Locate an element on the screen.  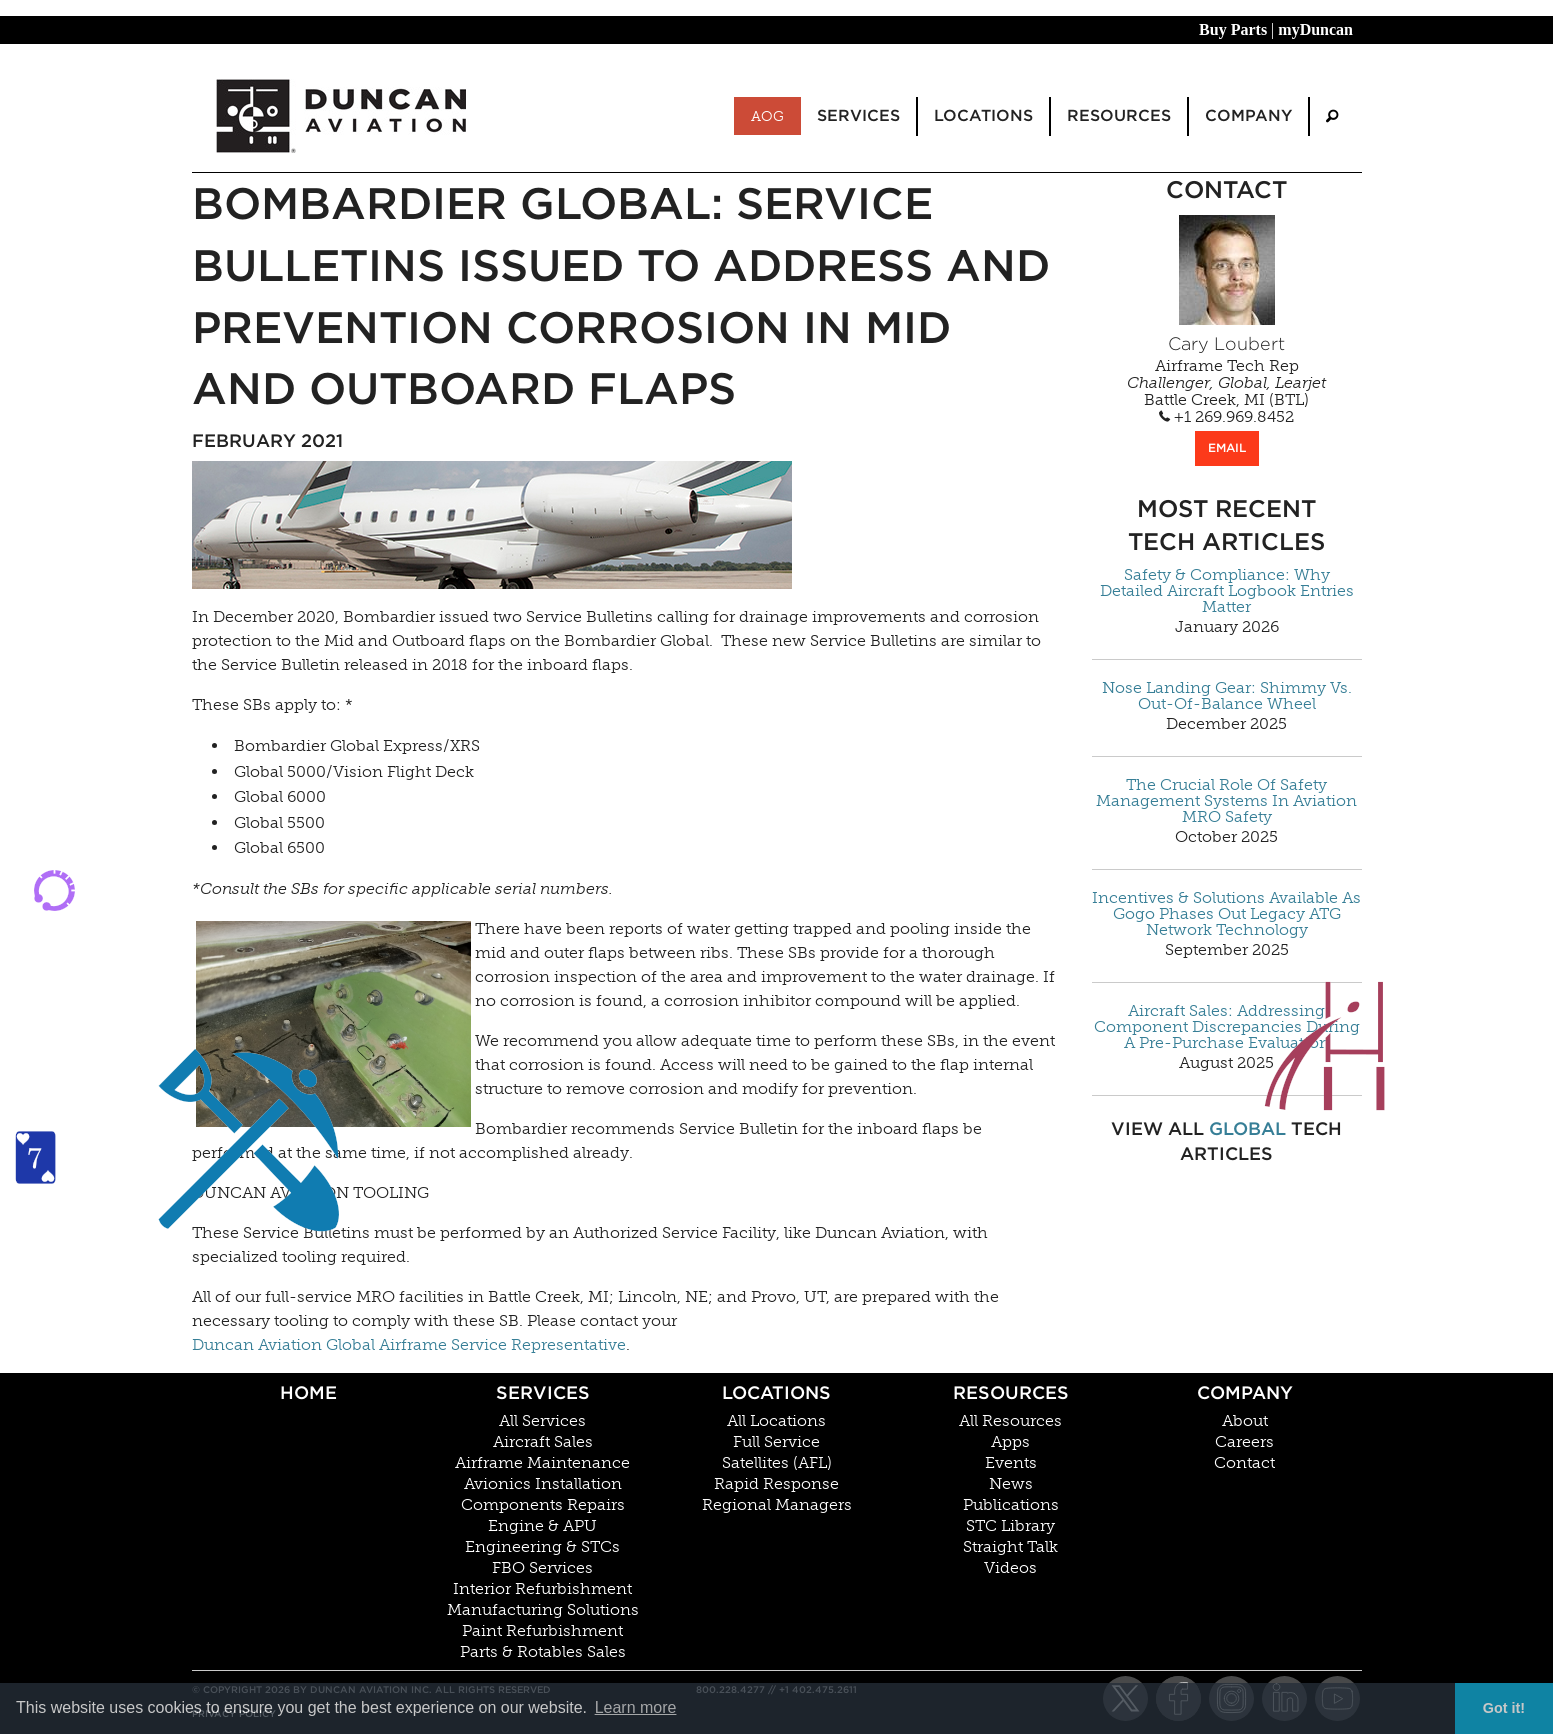
seven of hearts playing card is located at coordinates (35, 1157).